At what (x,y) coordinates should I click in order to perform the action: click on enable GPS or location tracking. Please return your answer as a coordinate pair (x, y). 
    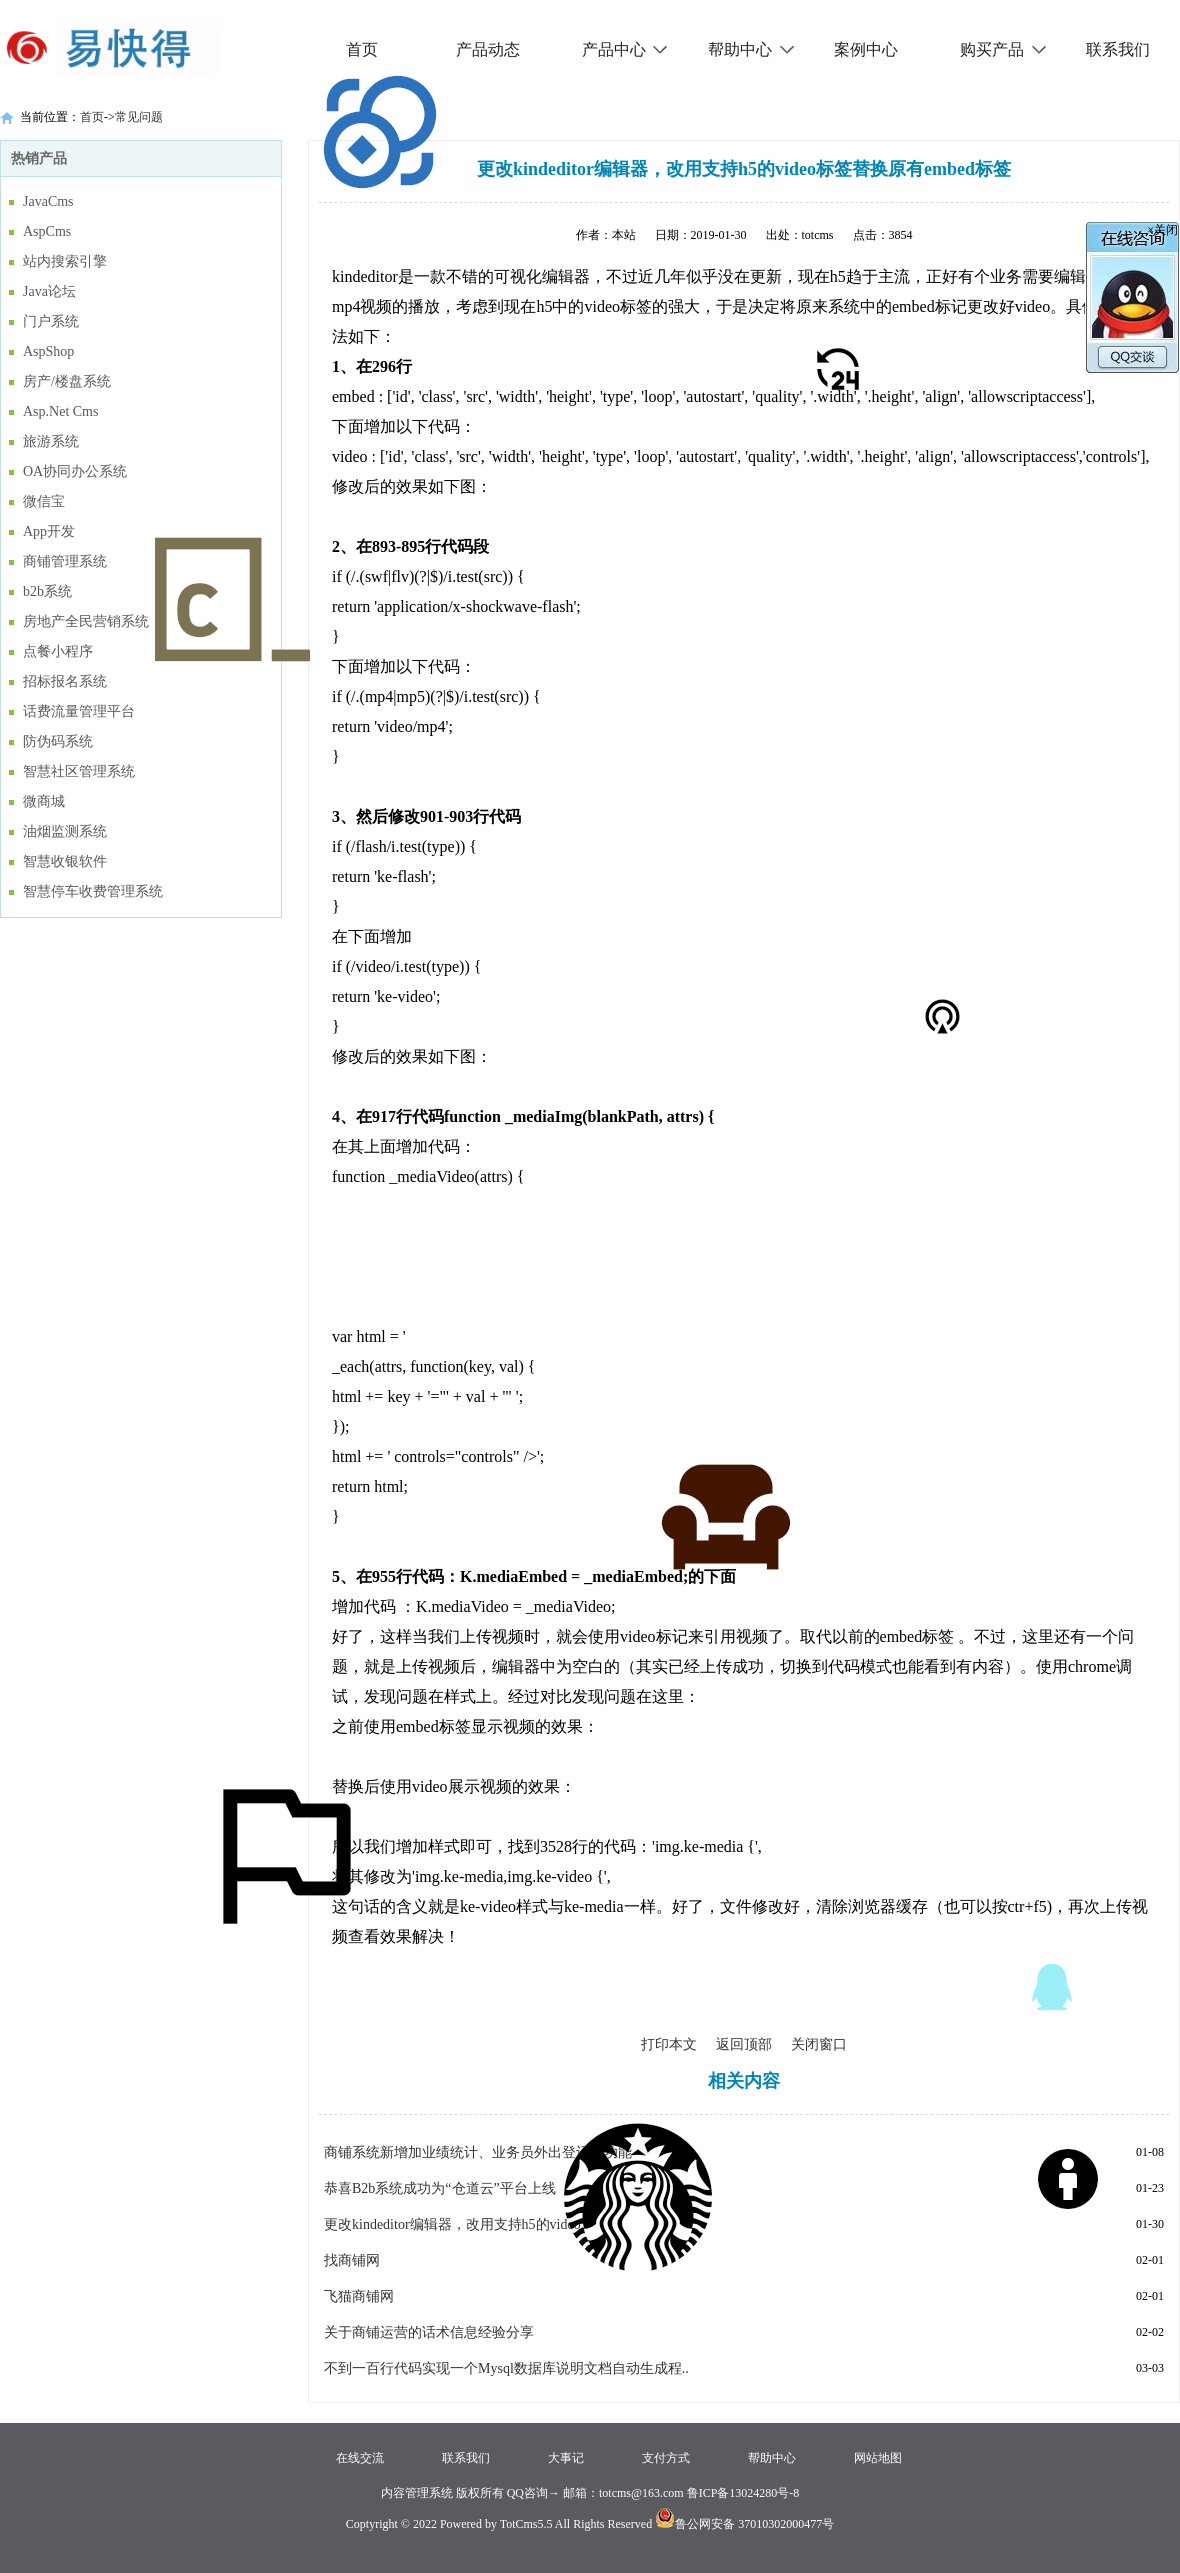
    Looking at the image, I should click on (942, 1016).